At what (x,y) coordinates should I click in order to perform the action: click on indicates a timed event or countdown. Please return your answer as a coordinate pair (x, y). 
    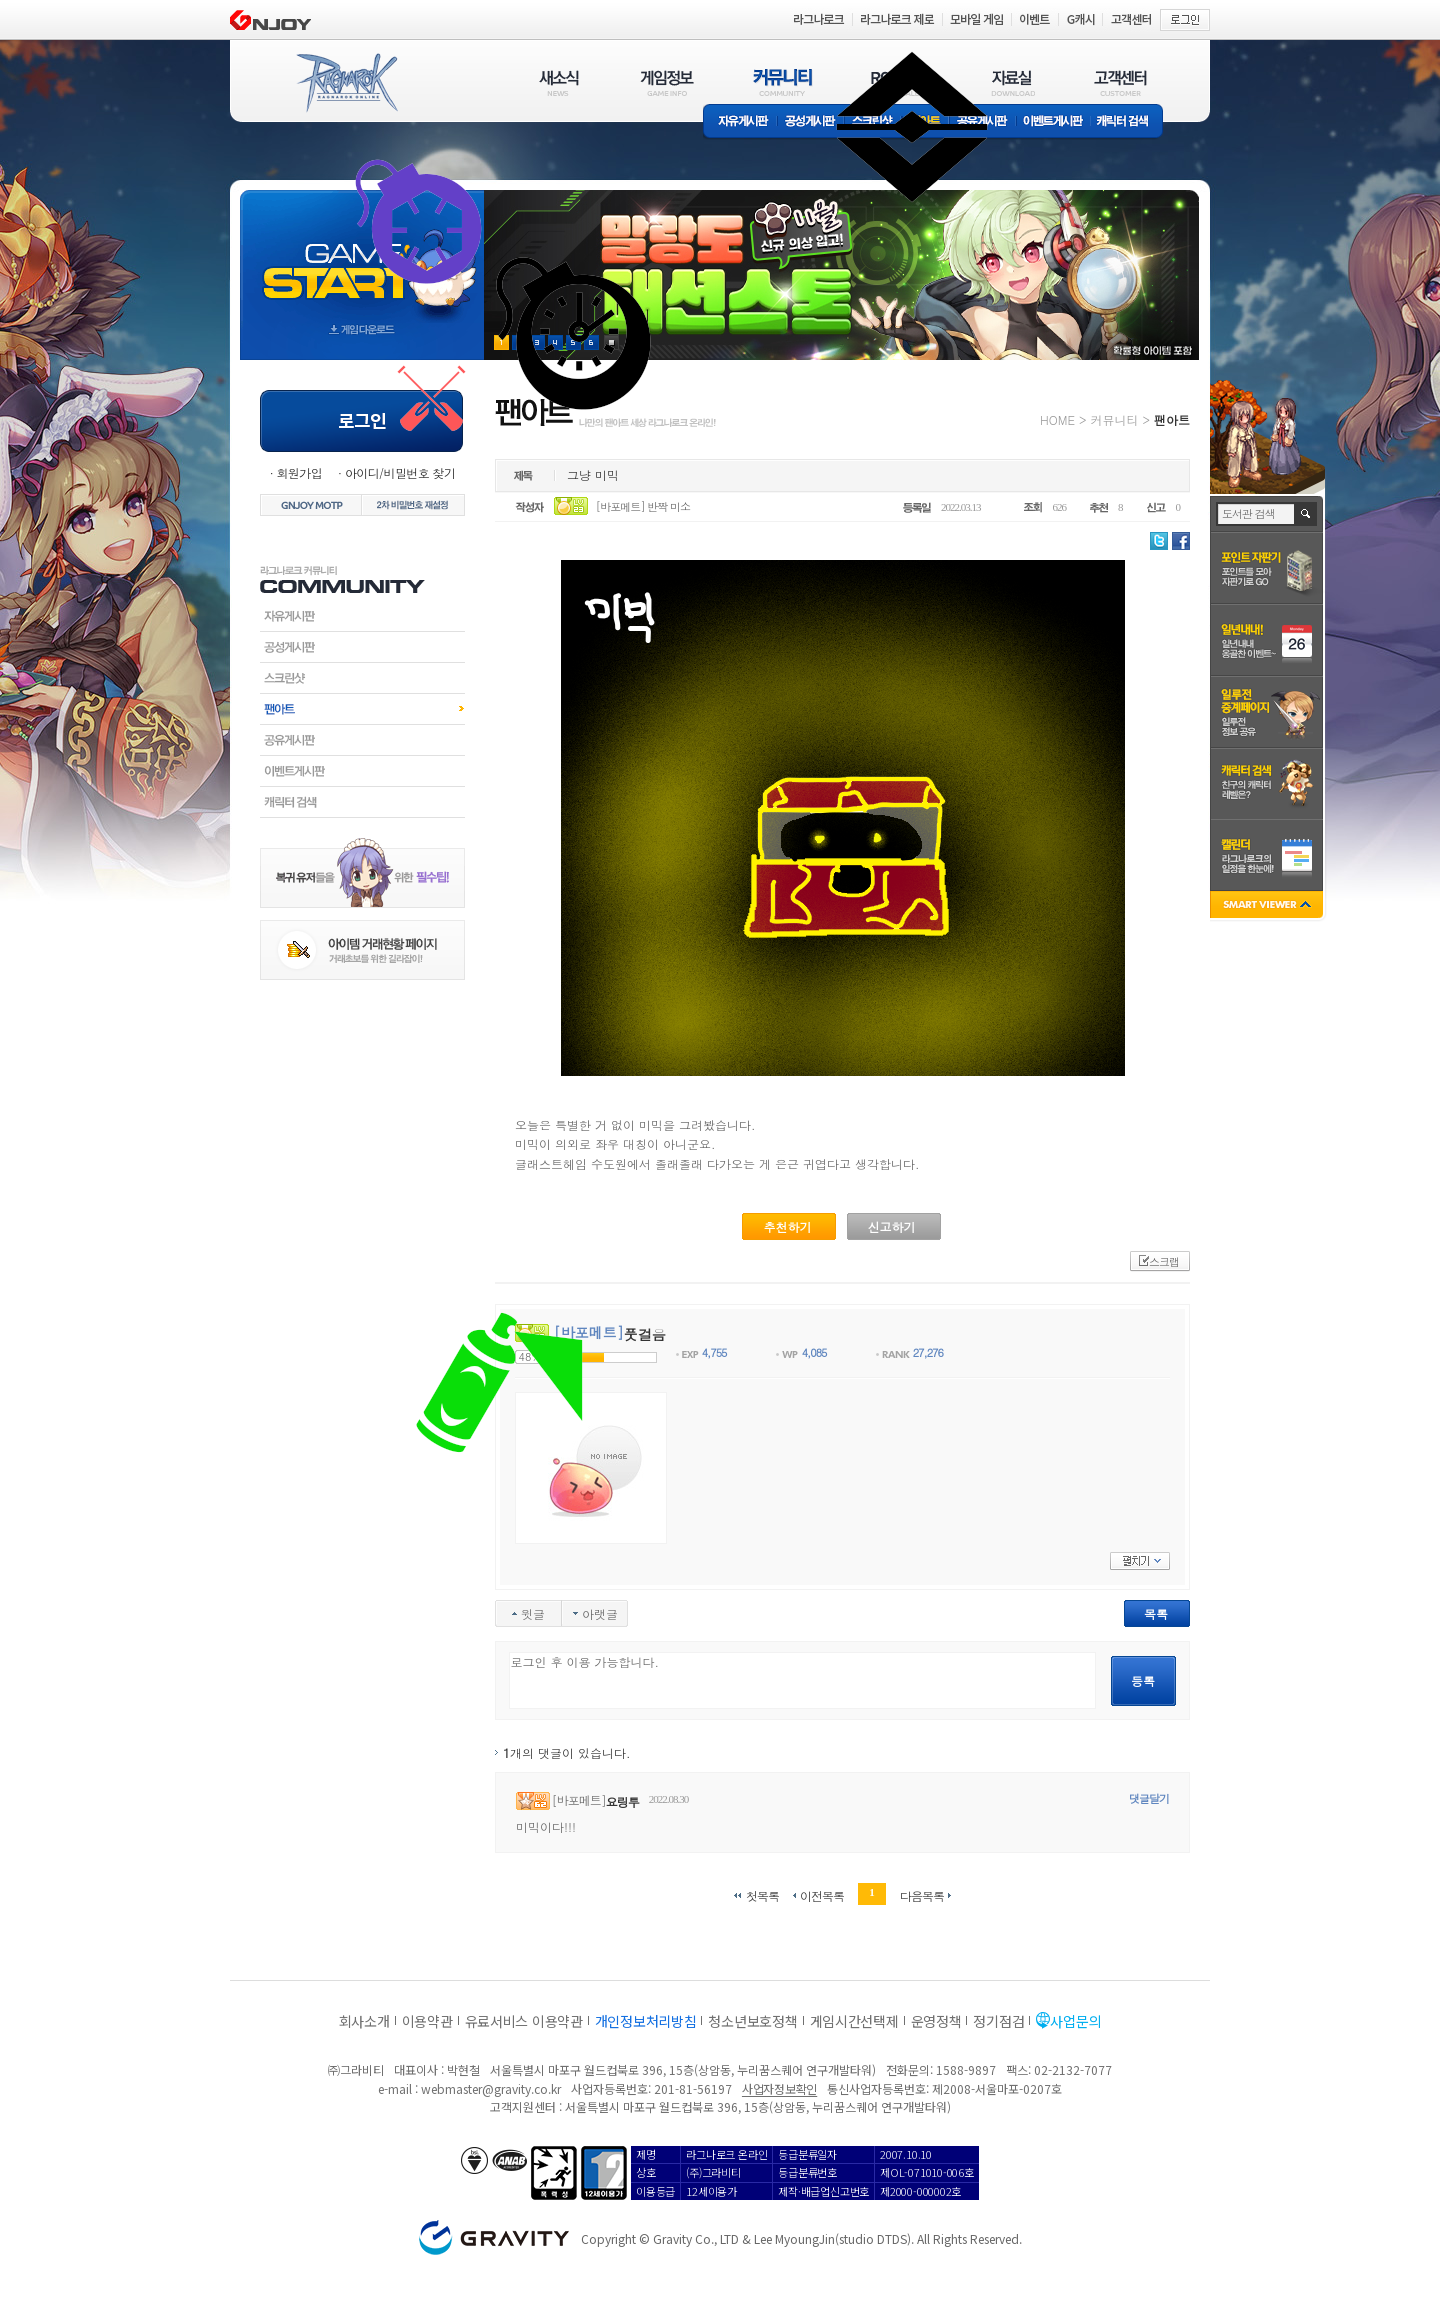
    Looking at the image, I should click on (573, 332).